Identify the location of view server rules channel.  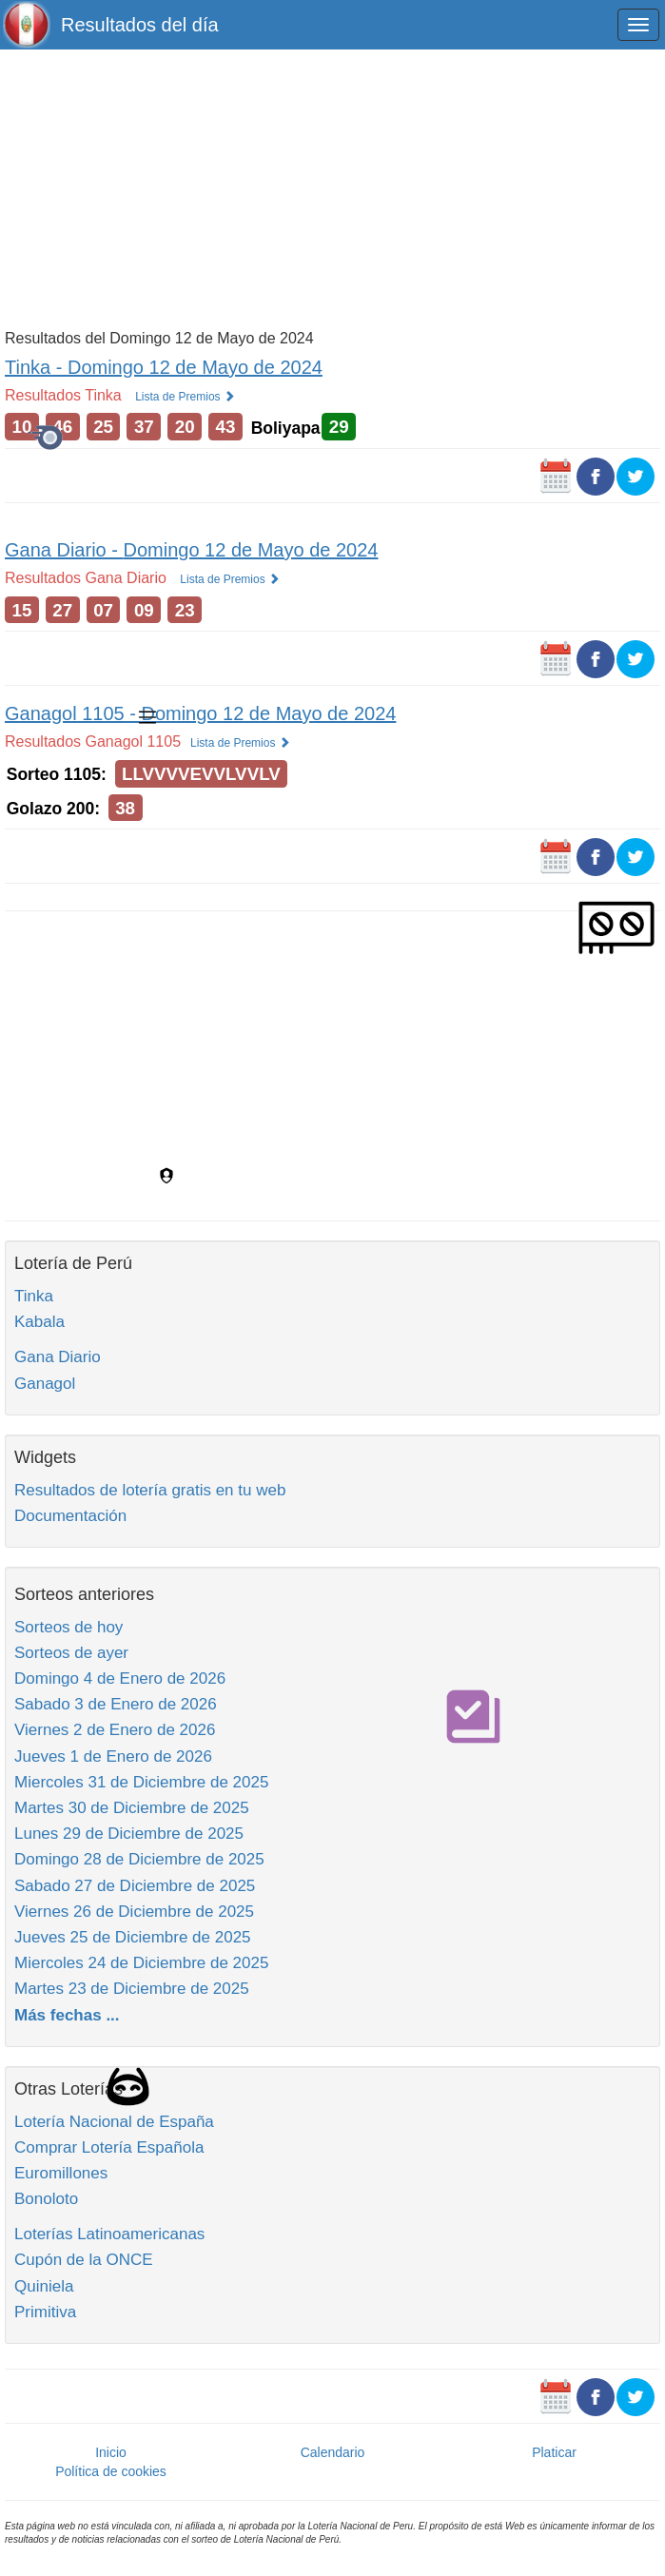
(473, 1716).